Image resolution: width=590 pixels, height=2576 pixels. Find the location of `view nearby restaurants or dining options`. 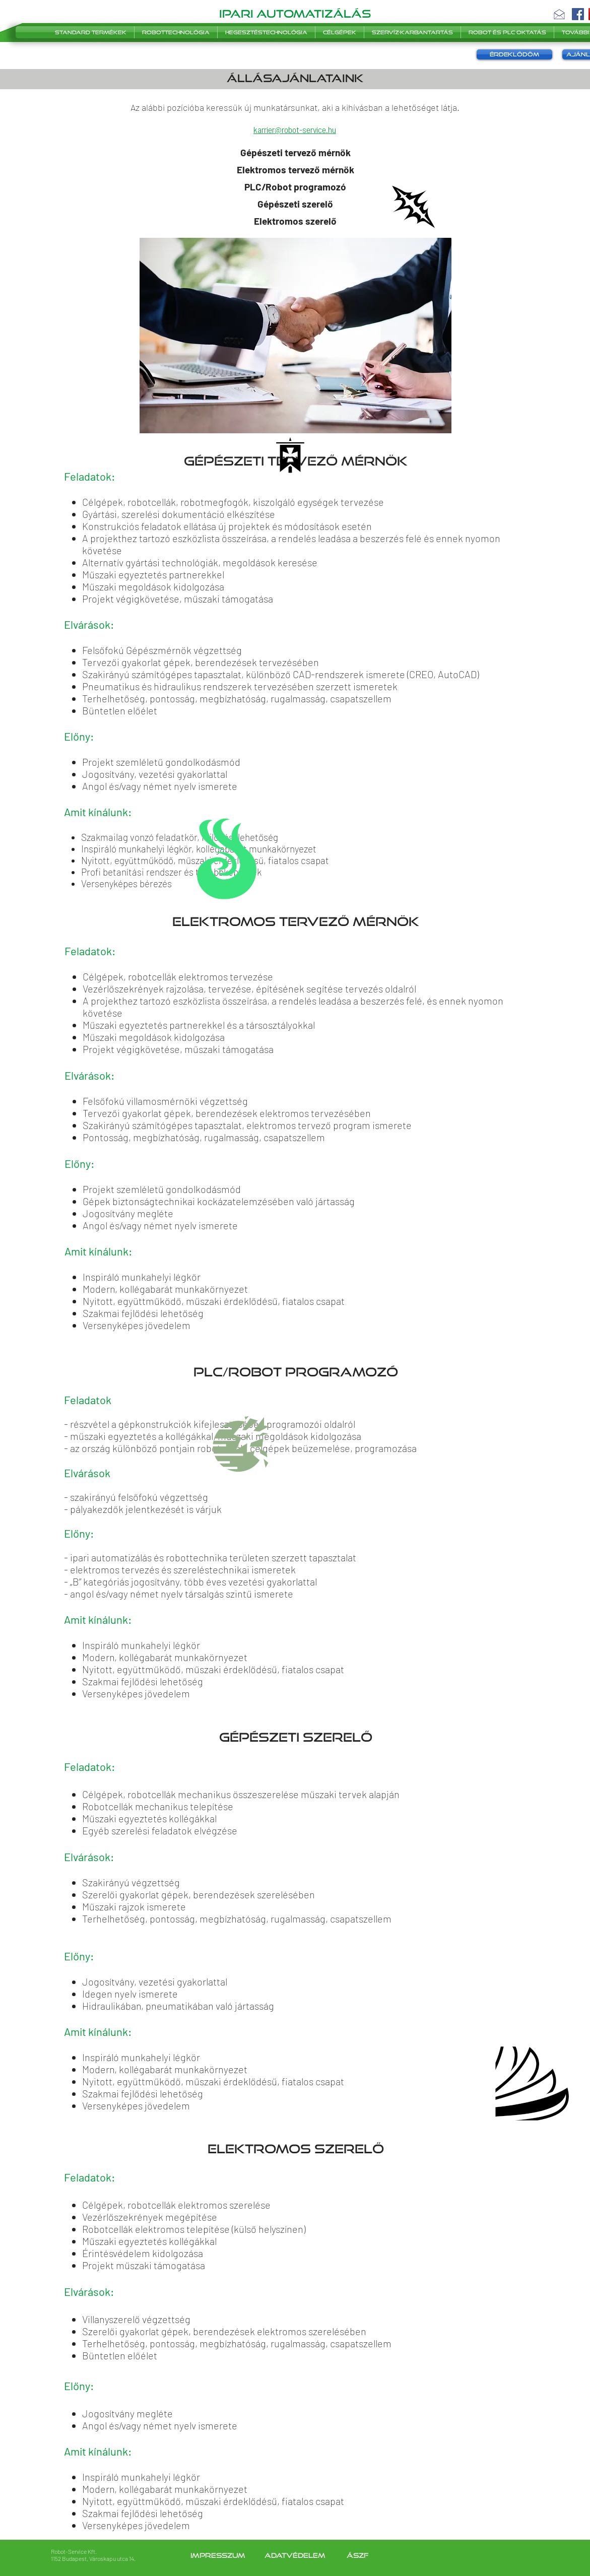

view nearby restaurants or dining options is located at coordinates (388, 370).